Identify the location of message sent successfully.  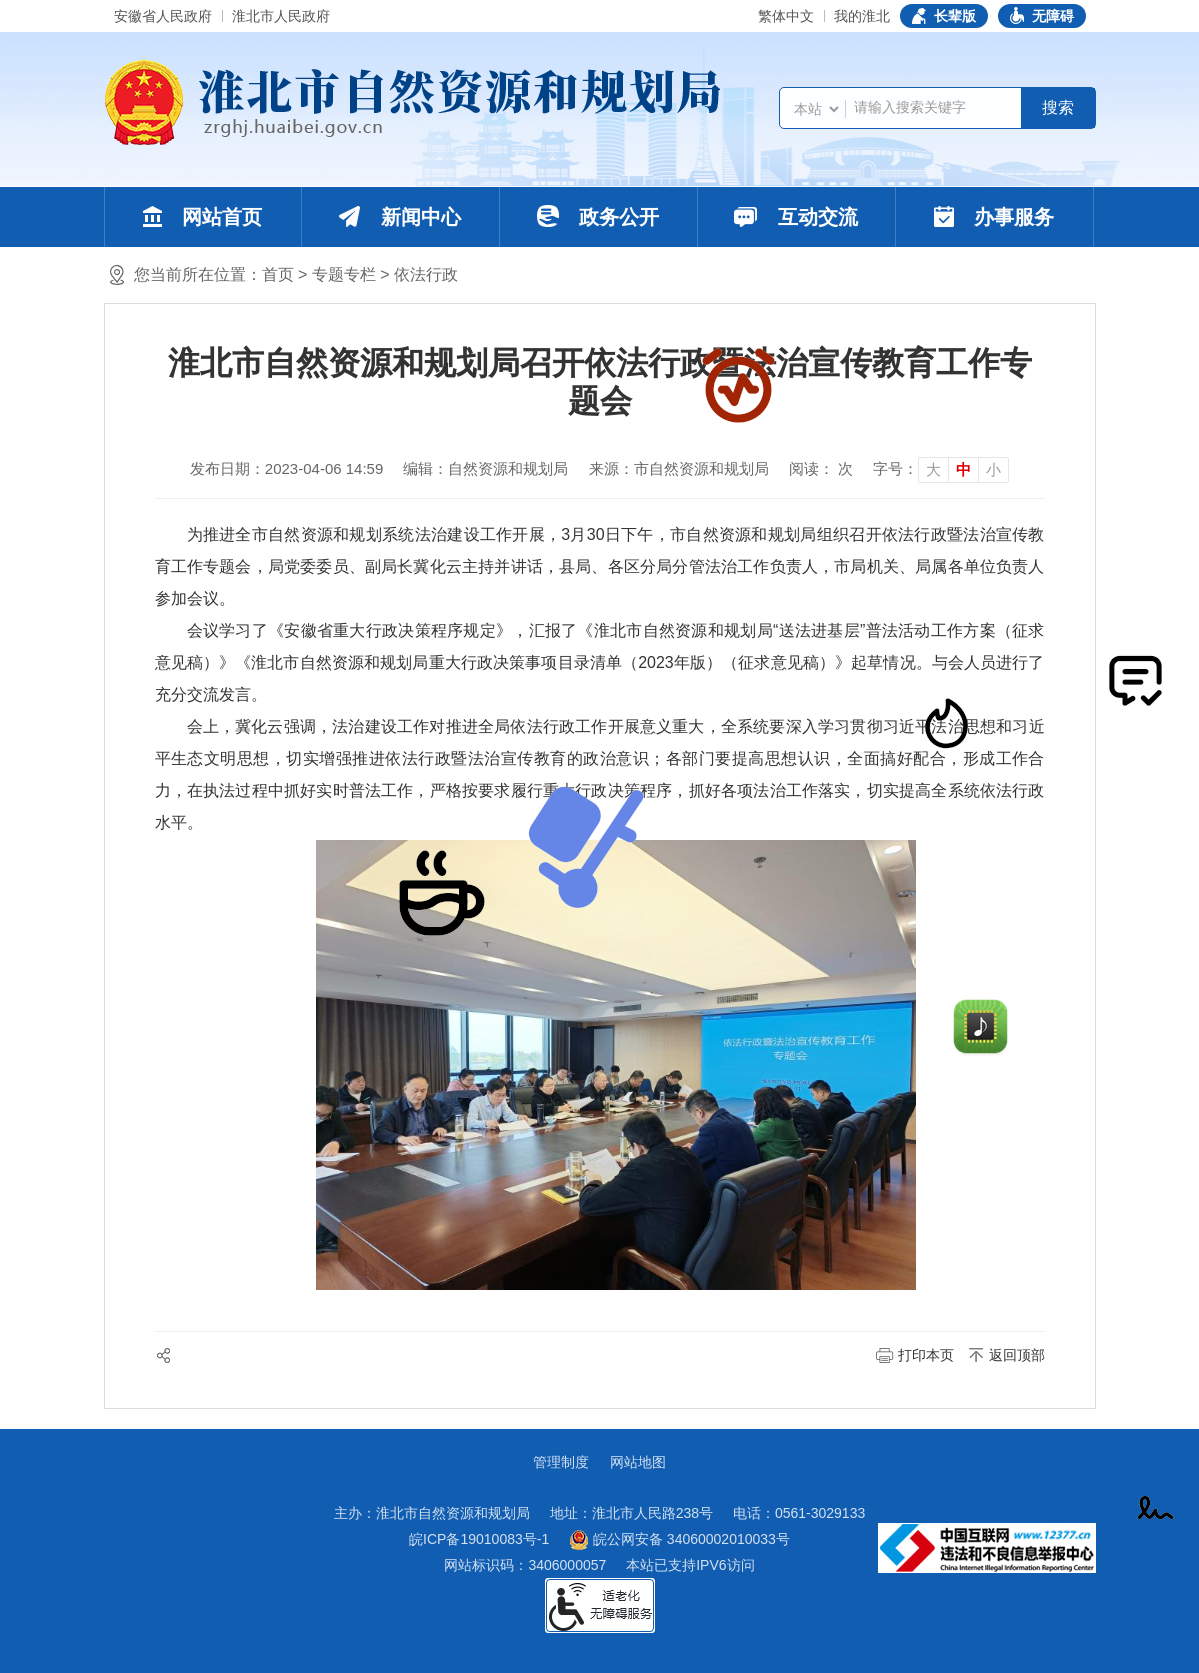
(1135, 679).